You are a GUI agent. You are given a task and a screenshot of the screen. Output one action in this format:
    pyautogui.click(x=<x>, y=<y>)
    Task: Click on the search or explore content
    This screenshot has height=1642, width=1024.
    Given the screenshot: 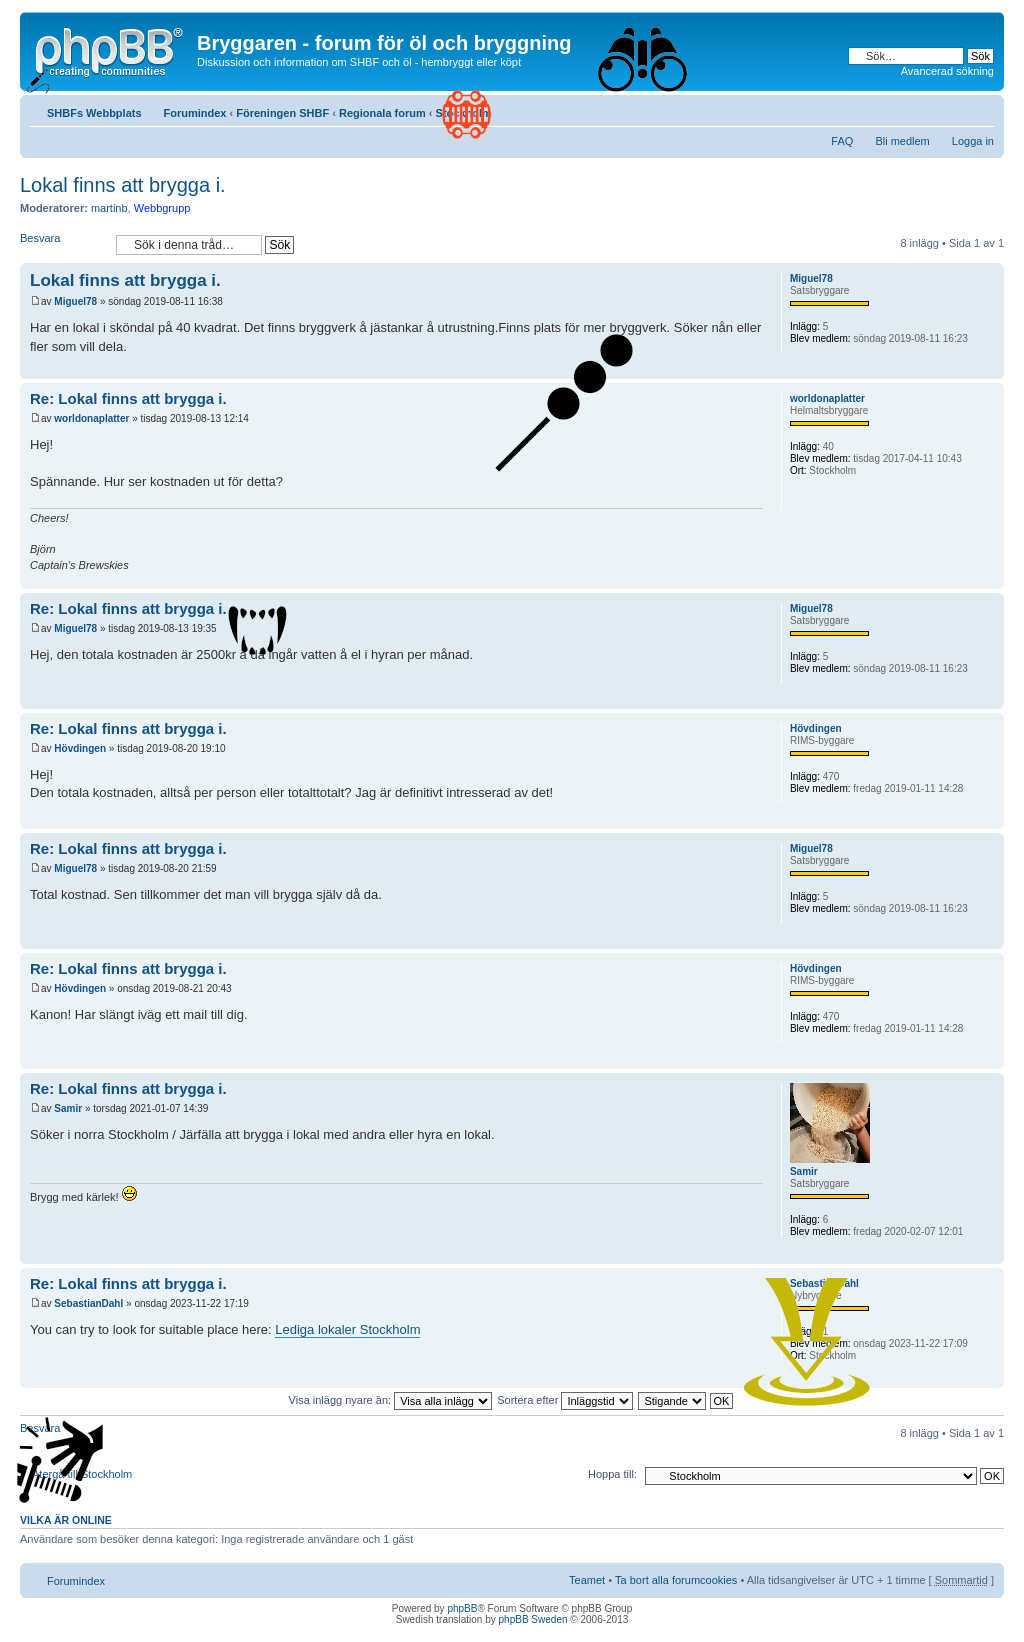 What is the action you would take?
    pyautogui.click(x=642, y=59)
    